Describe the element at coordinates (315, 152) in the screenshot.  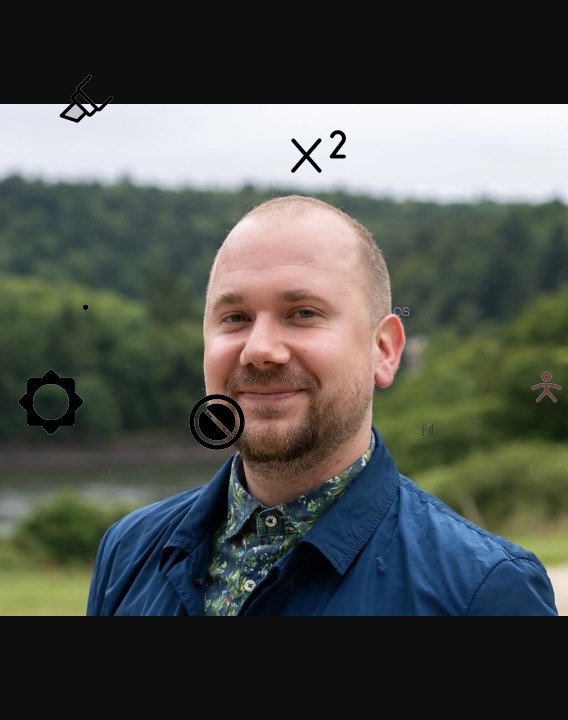
I see `apply superscript formatting to selected text` at that location.